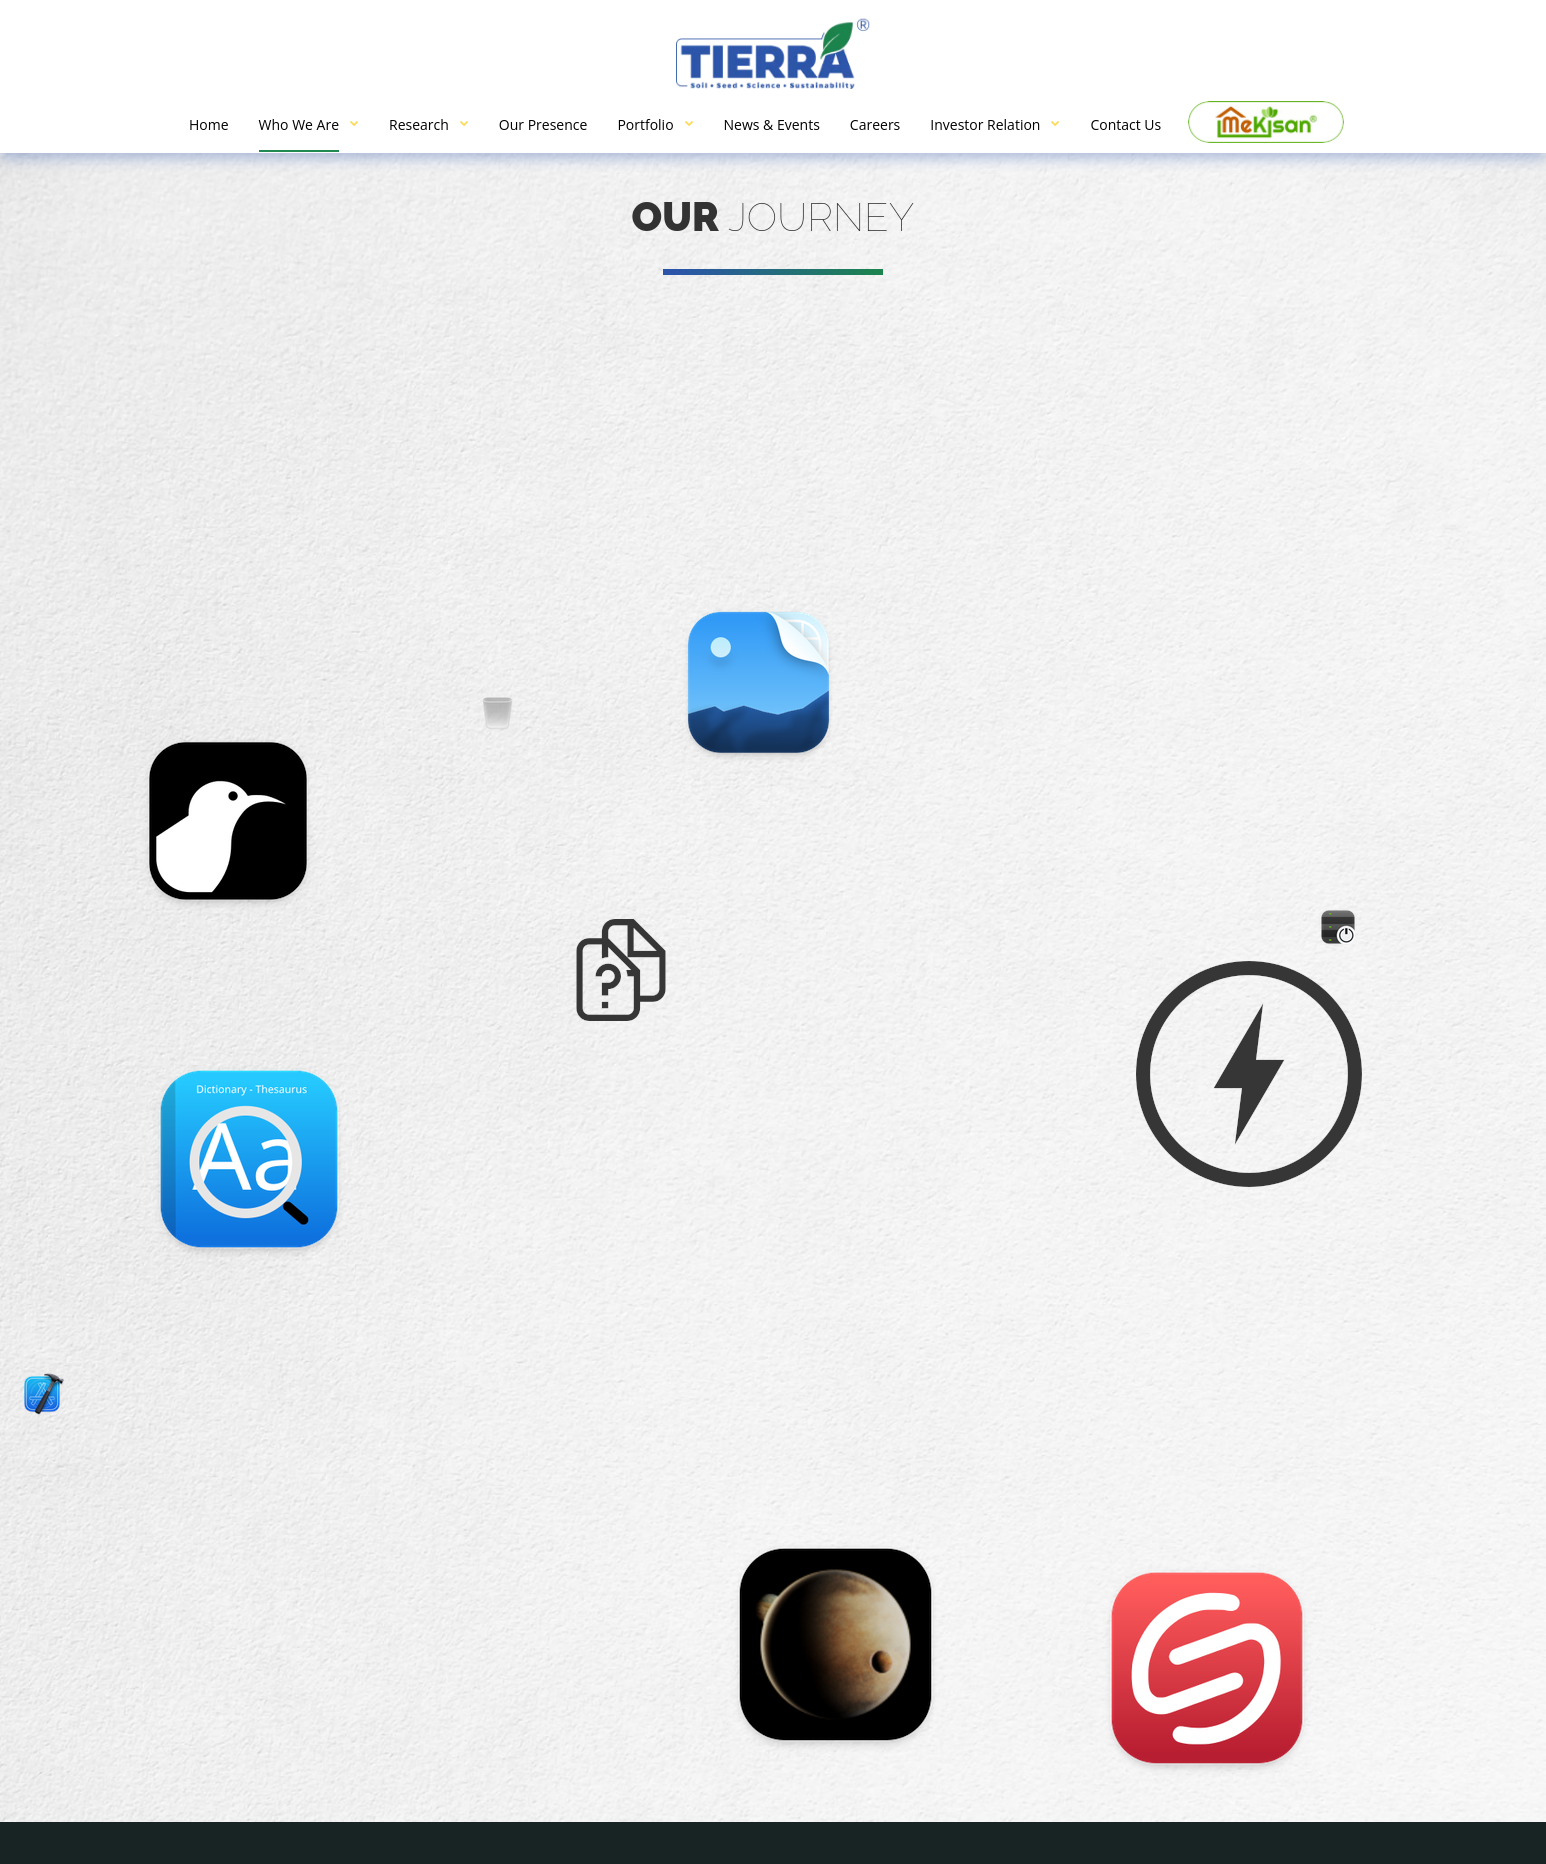 The width and height of the screenshot is (1546, 1864). What do you see at coordinates (1249, 1074) in the screenshot?
I see `access power and battery settings` at bounding box center [1249, 1074].